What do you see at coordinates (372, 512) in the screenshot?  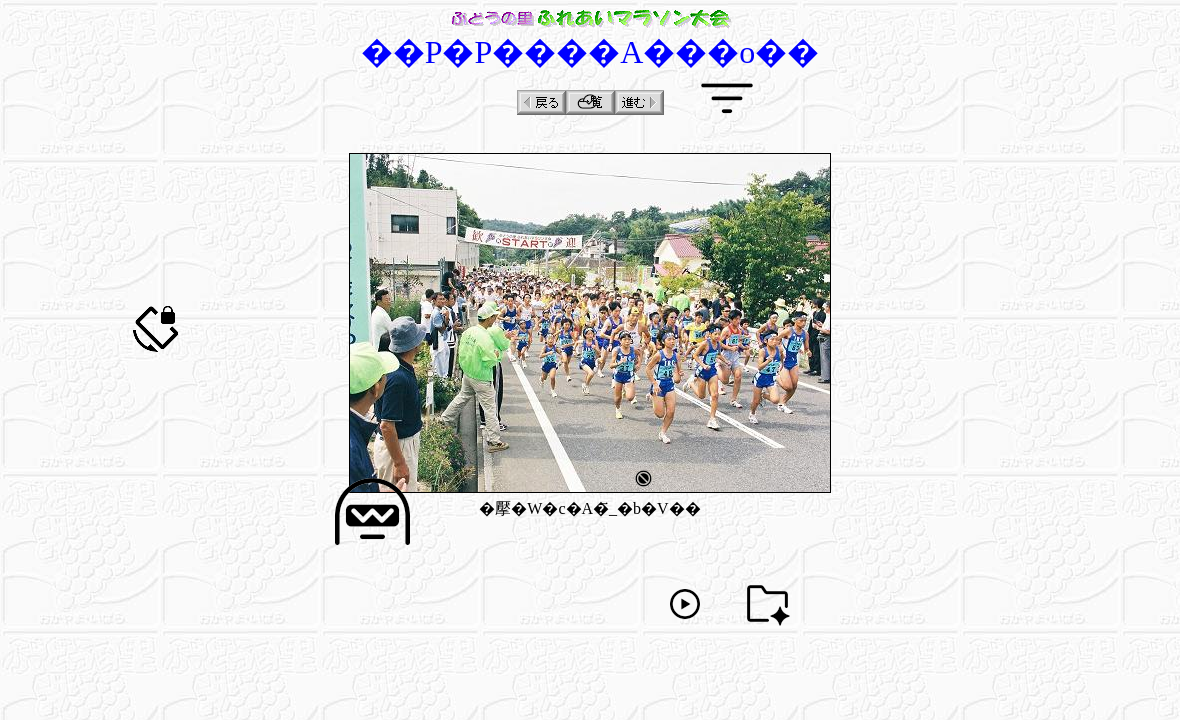 I see `access GitHub's Hubot automation bot` at bounding box center [372, 512].